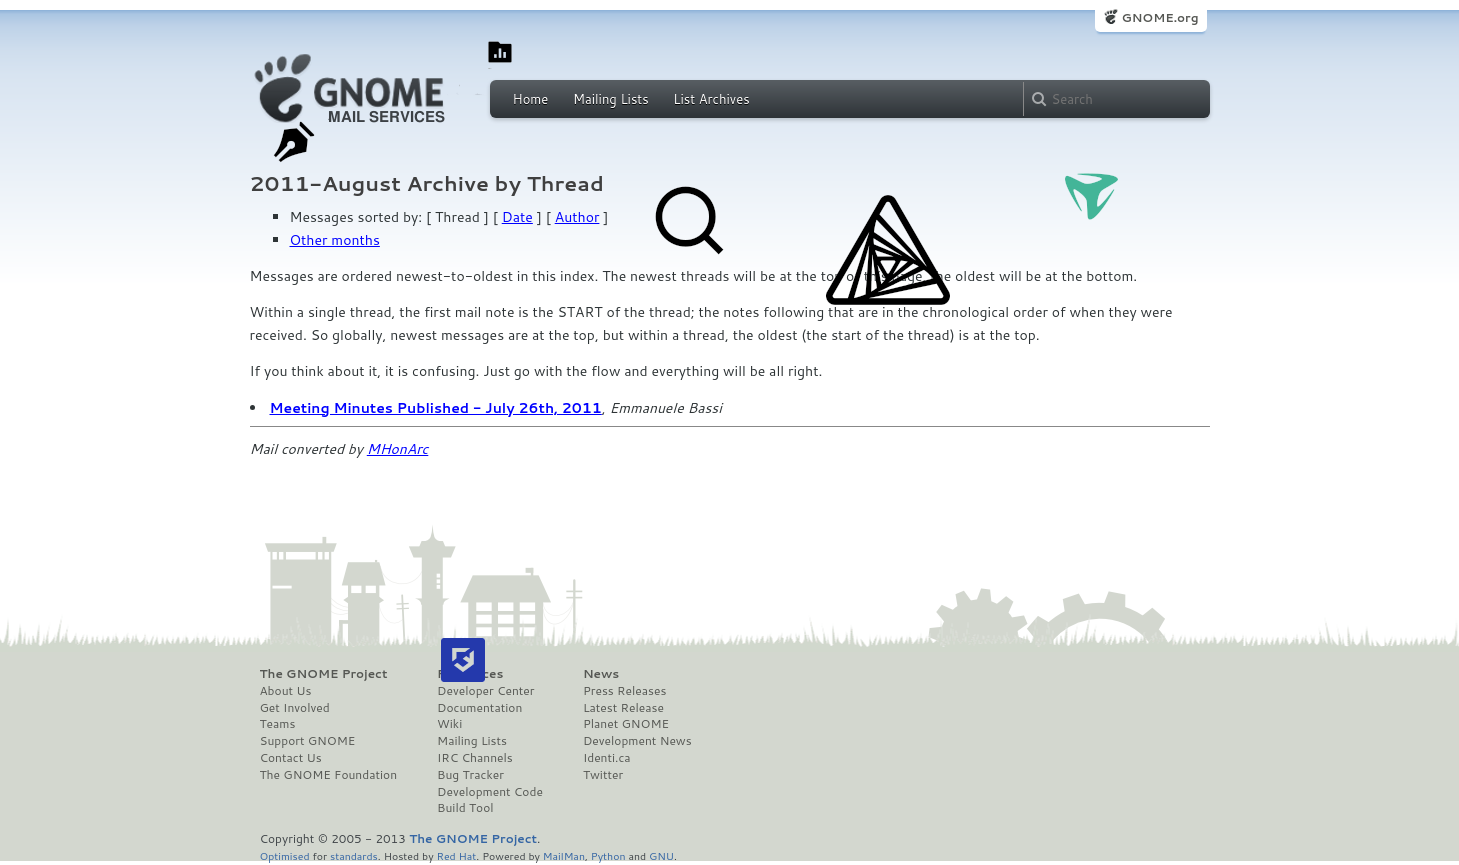 Image resolution: width=1459 pixels, height=865 pixels. Describe the element at coordinates (463, 660) in the screenshot. I see `clubforce app or service logo` at that location.